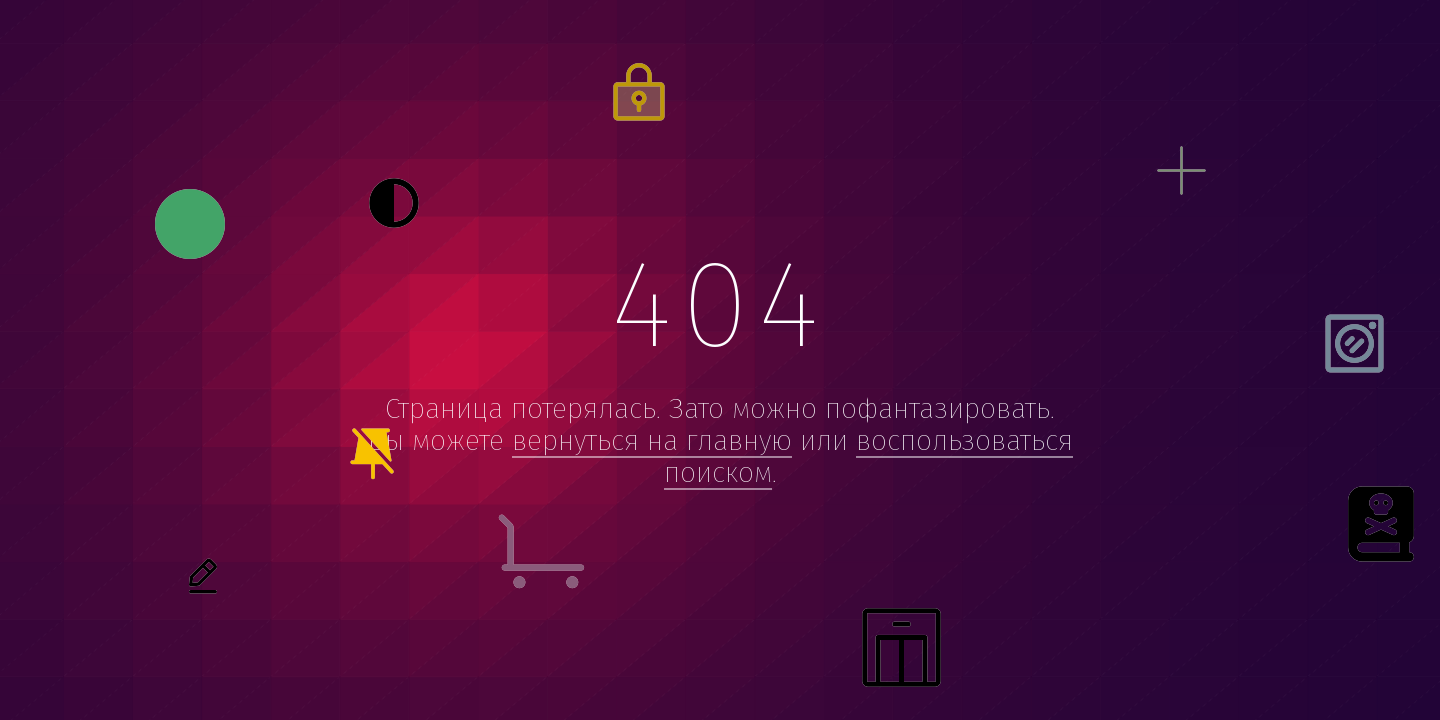 This screenshot has height=720, width=1440. I want to click on indicates elevator access or location, so click(901, 647).